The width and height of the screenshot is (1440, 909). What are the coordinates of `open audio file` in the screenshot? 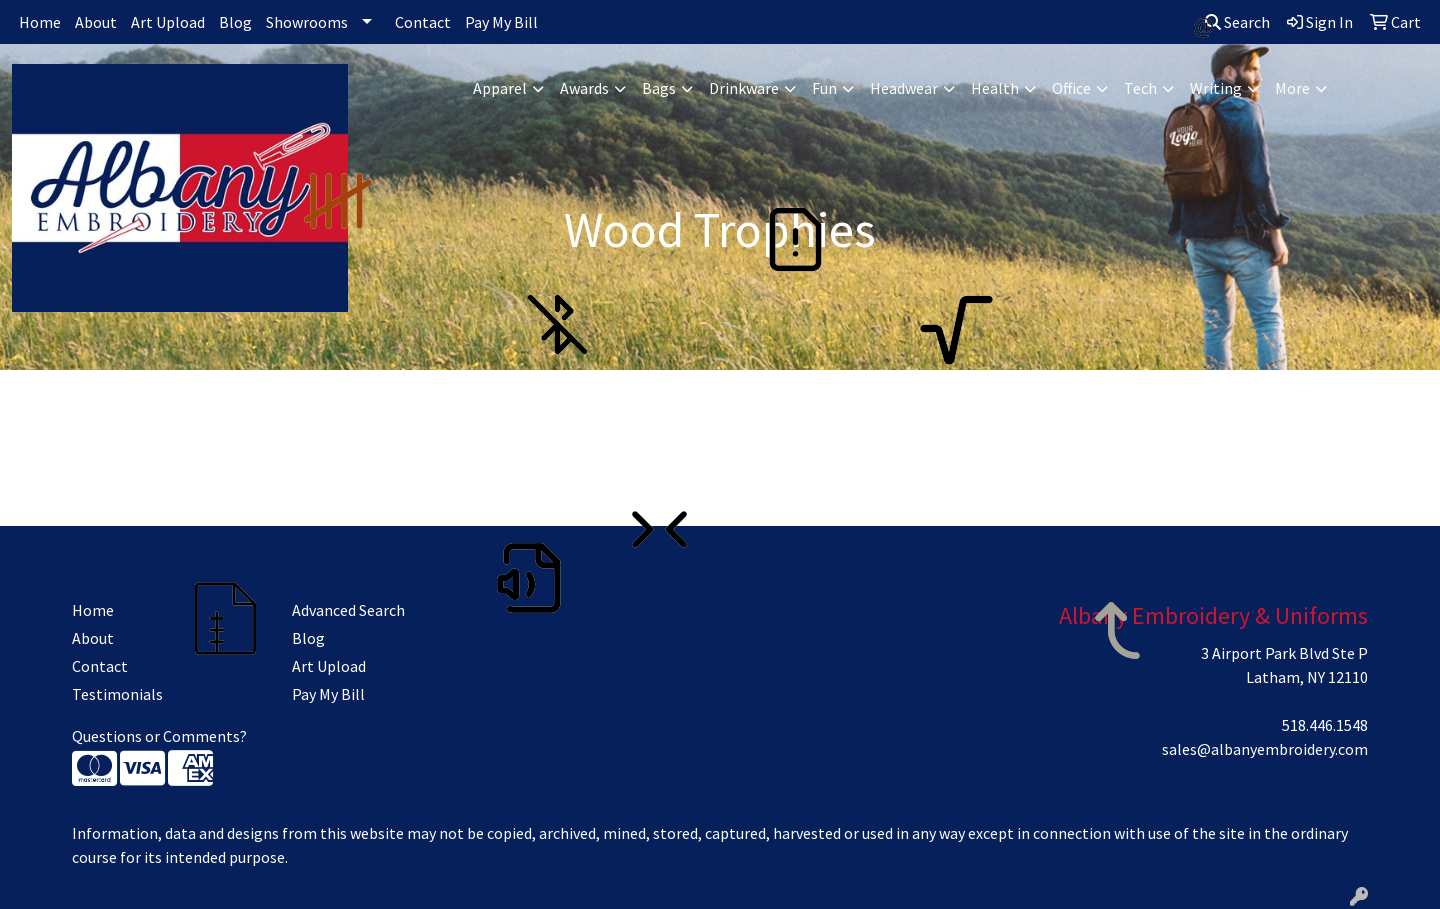 It's located at (532, 578).